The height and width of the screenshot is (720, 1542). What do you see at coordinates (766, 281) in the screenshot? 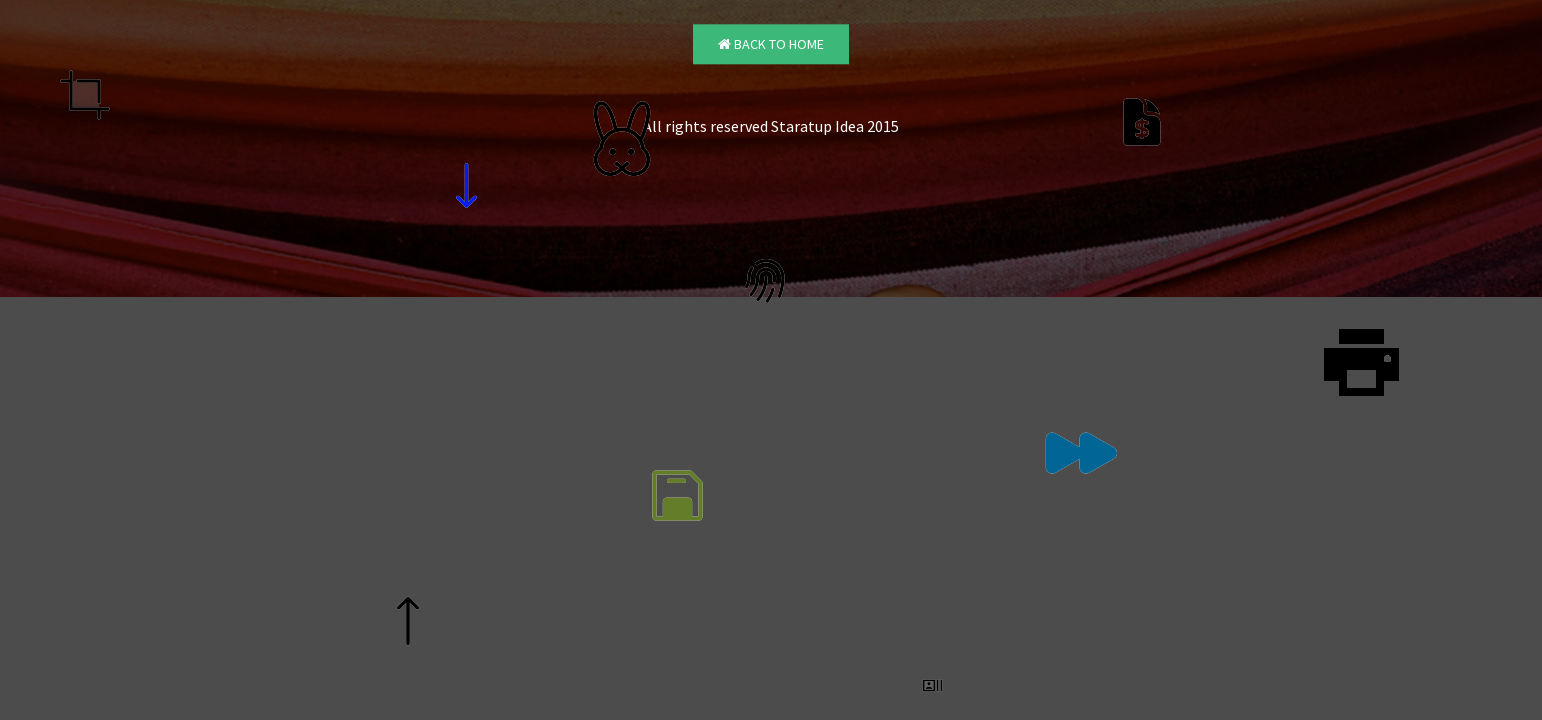
I see `authenticate with fingerprint` at bounding box center [766, 281].